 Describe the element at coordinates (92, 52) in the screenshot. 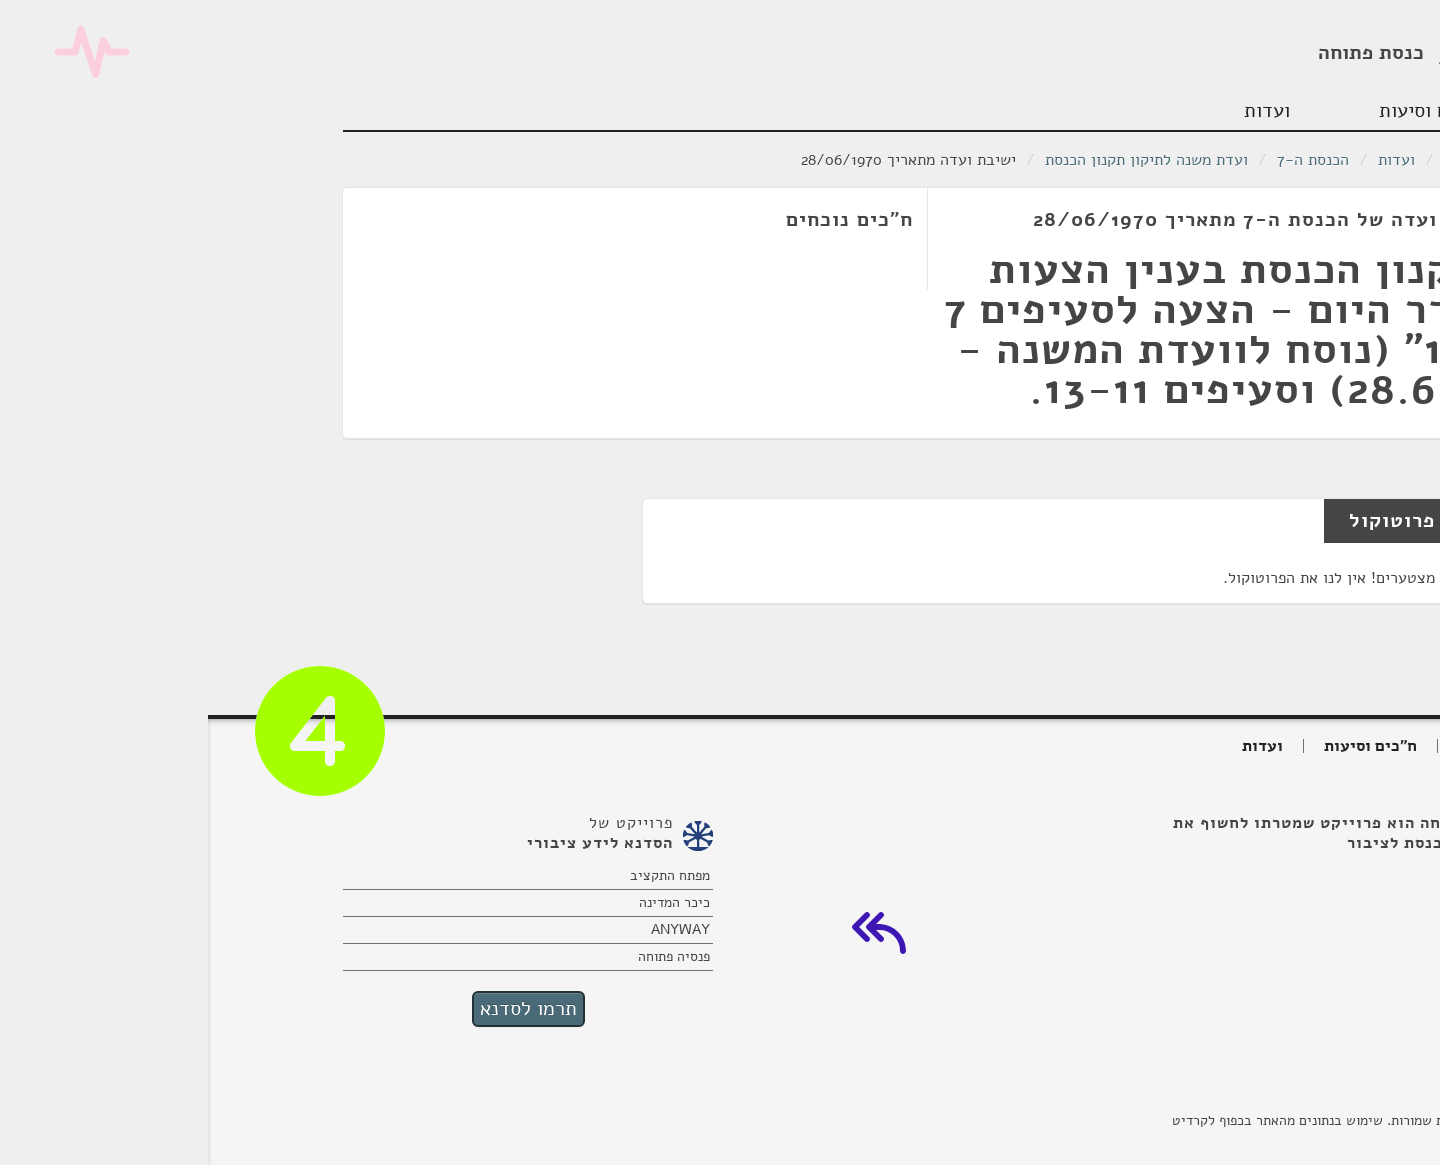

I see `view health or fitness activity` at that location.